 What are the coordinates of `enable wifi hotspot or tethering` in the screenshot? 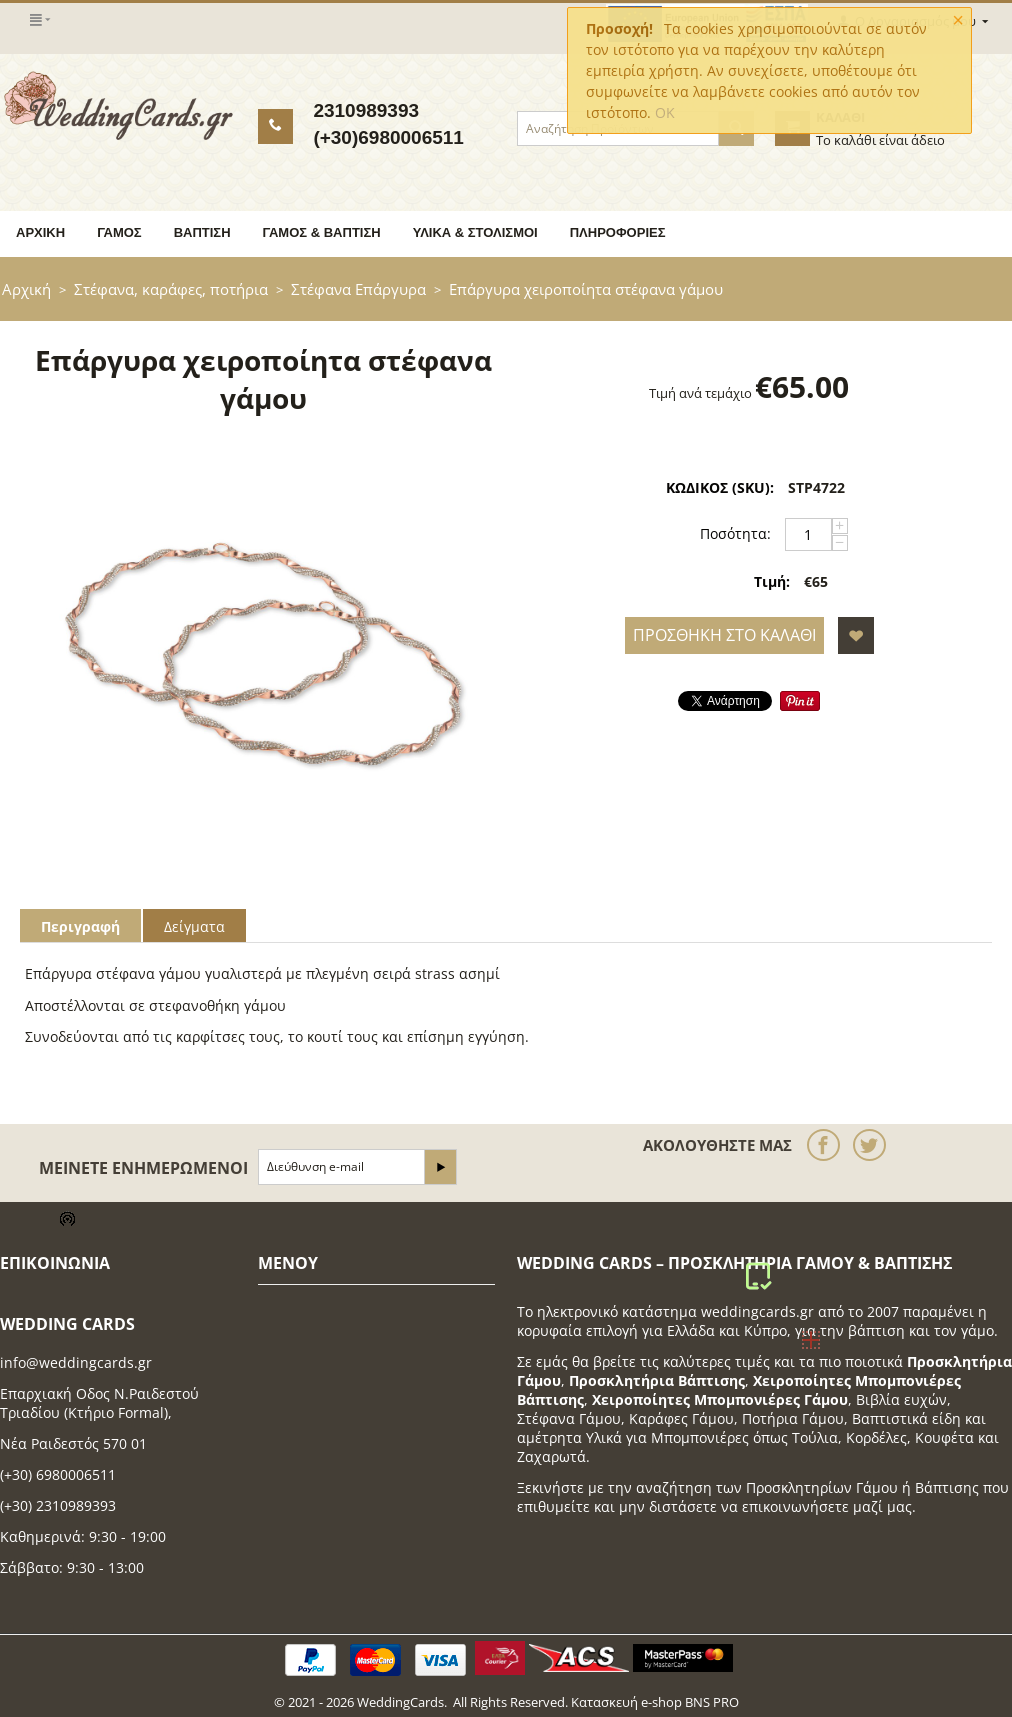 It's located at (67, 1218).